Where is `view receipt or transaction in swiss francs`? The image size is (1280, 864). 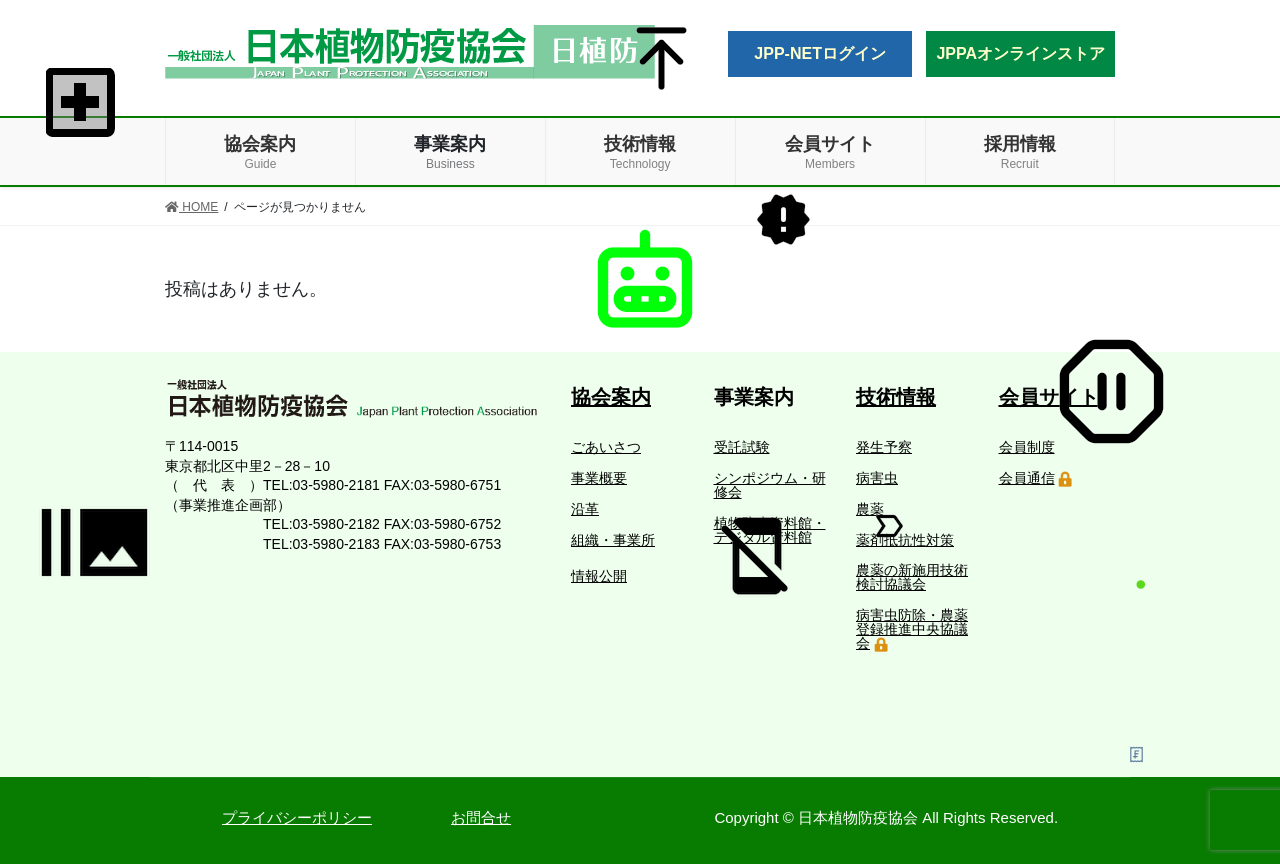 view receipt or transaction in swiss francs is located at coordinates (1136, 754).